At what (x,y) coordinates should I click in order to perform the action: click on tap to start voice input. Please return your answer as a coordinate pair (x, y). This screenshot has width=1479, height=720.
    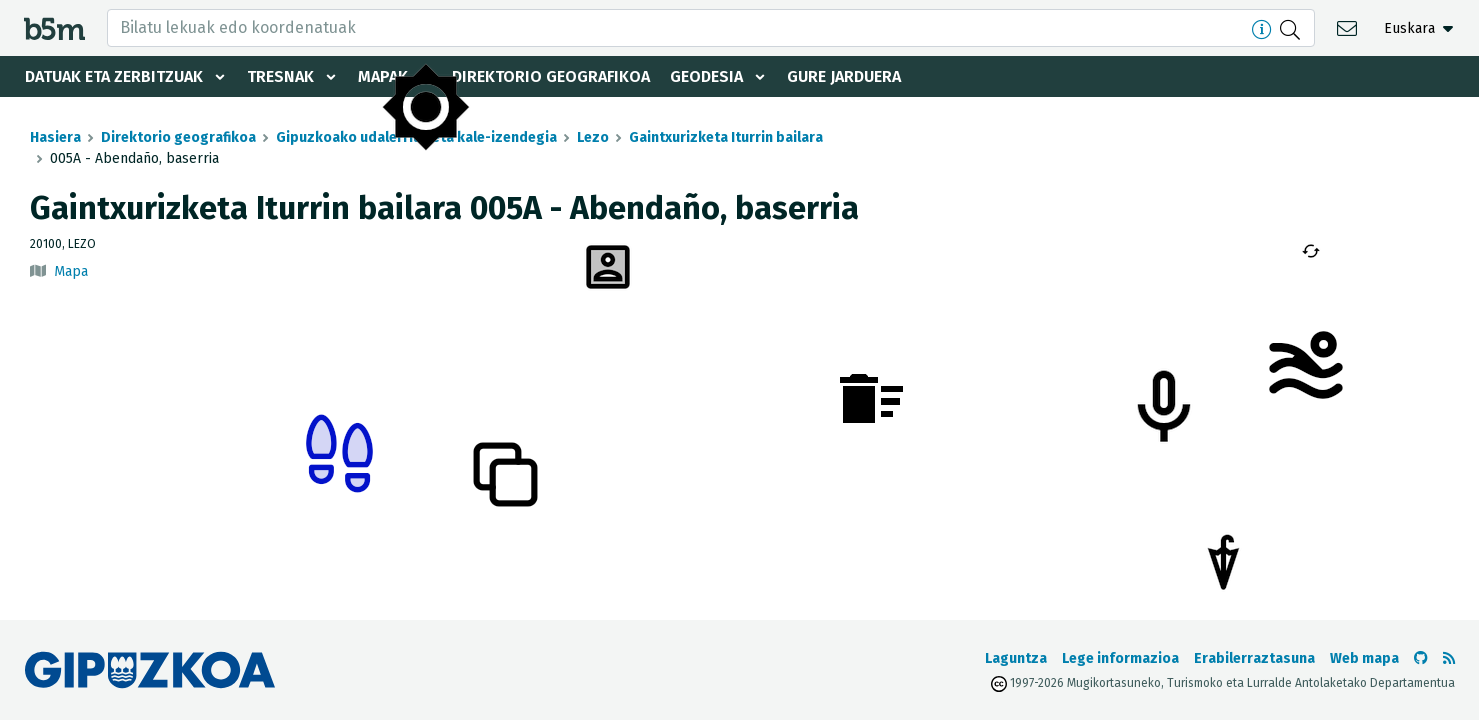
    Looking at the image, I should click on (1164, 408).